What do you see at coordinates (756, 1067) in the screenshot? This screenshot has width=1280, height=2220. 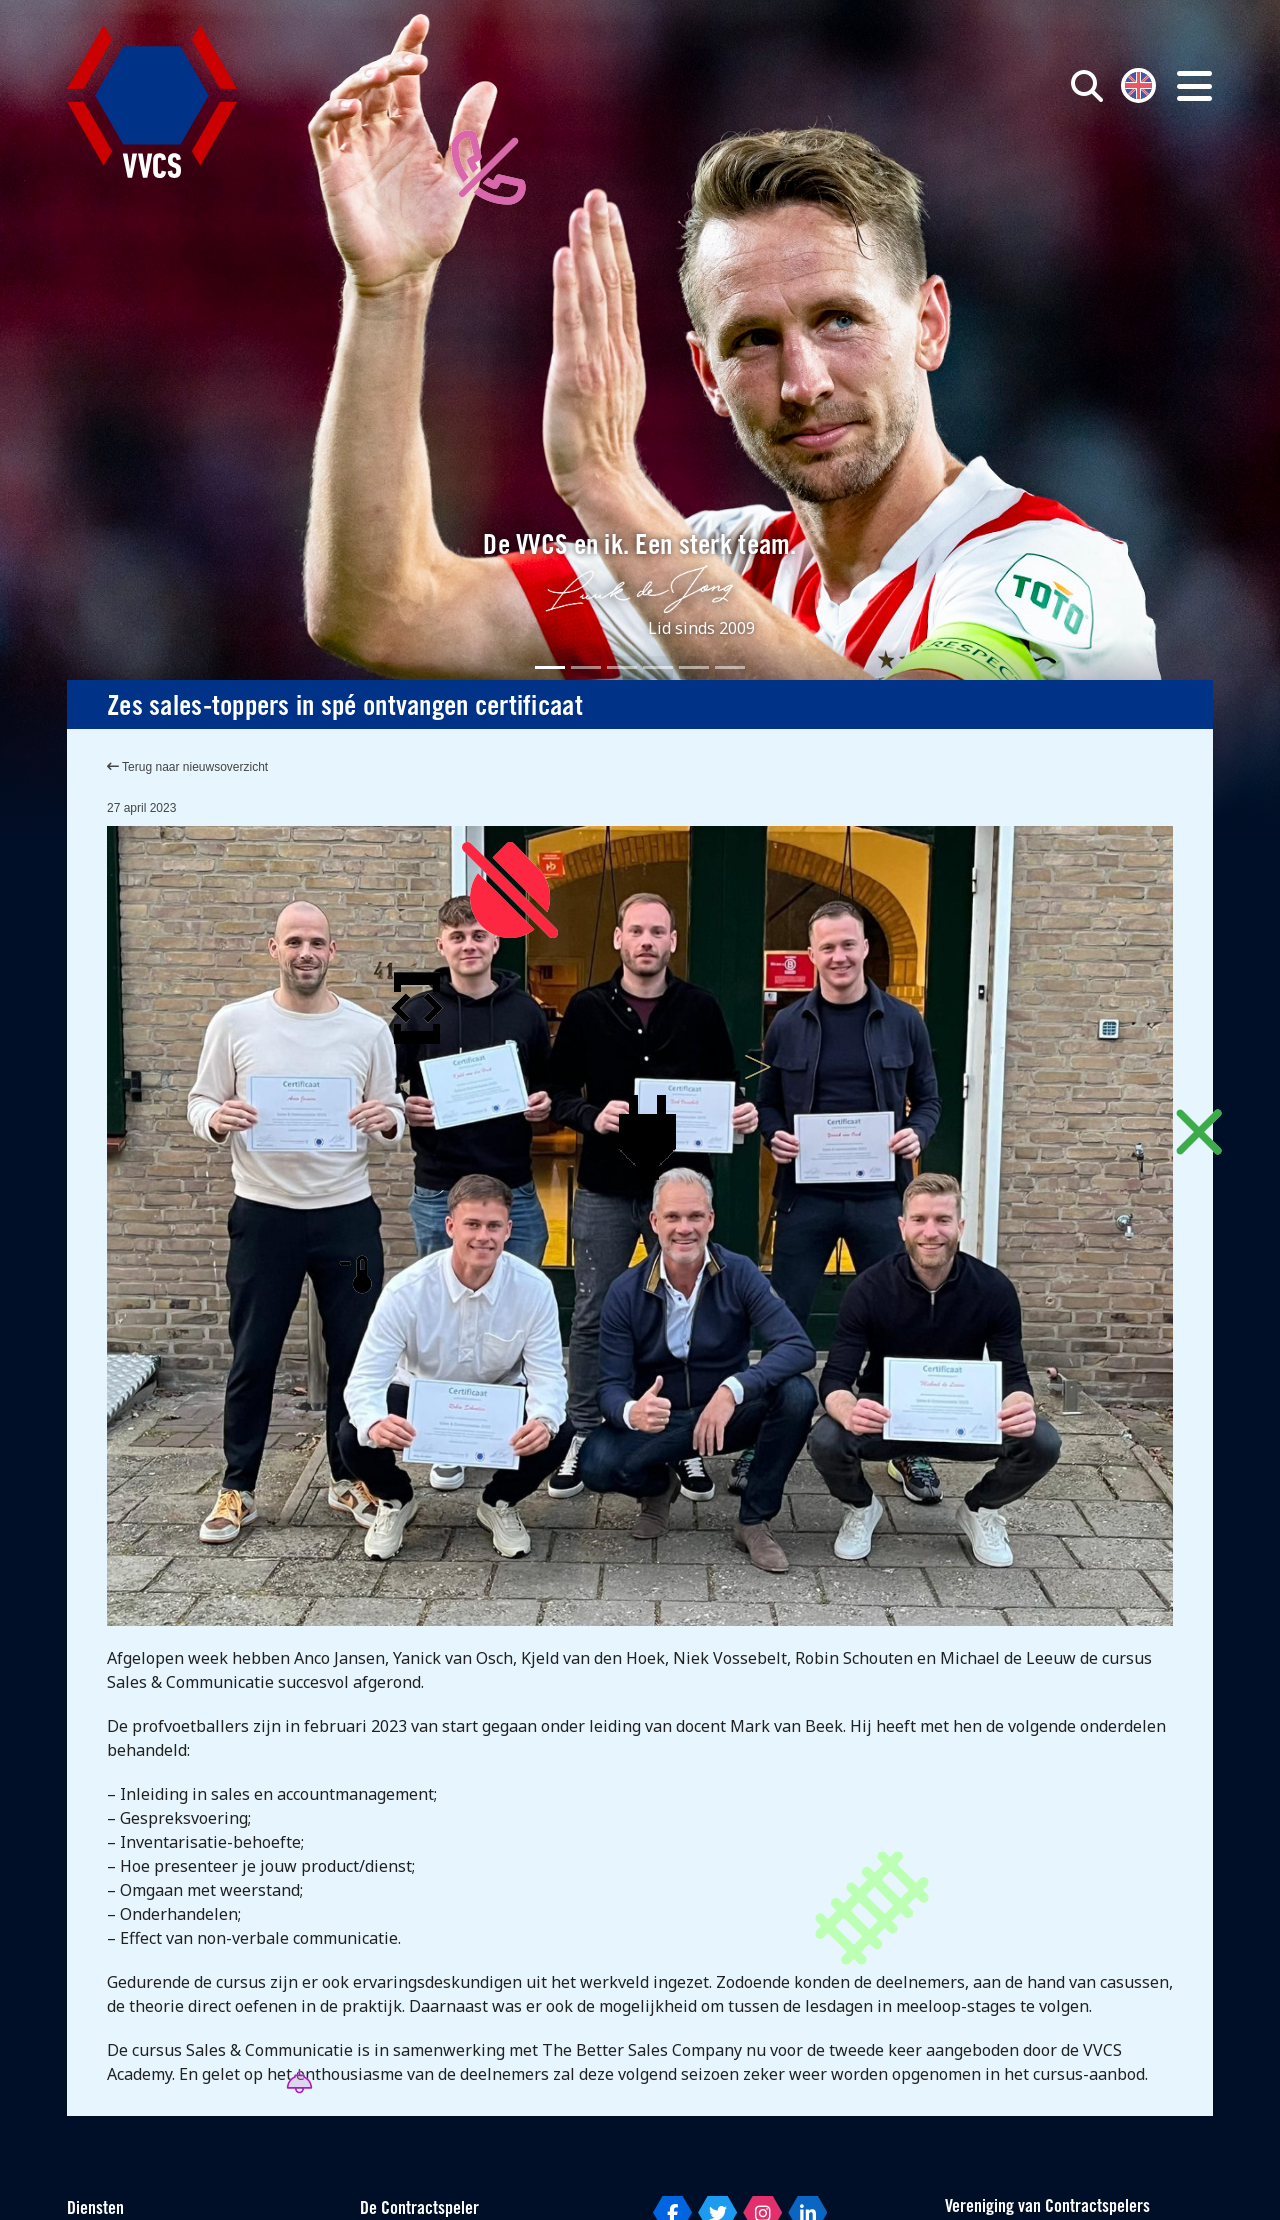 I see `navigate to the next item` at bounding box center [756, 1067].